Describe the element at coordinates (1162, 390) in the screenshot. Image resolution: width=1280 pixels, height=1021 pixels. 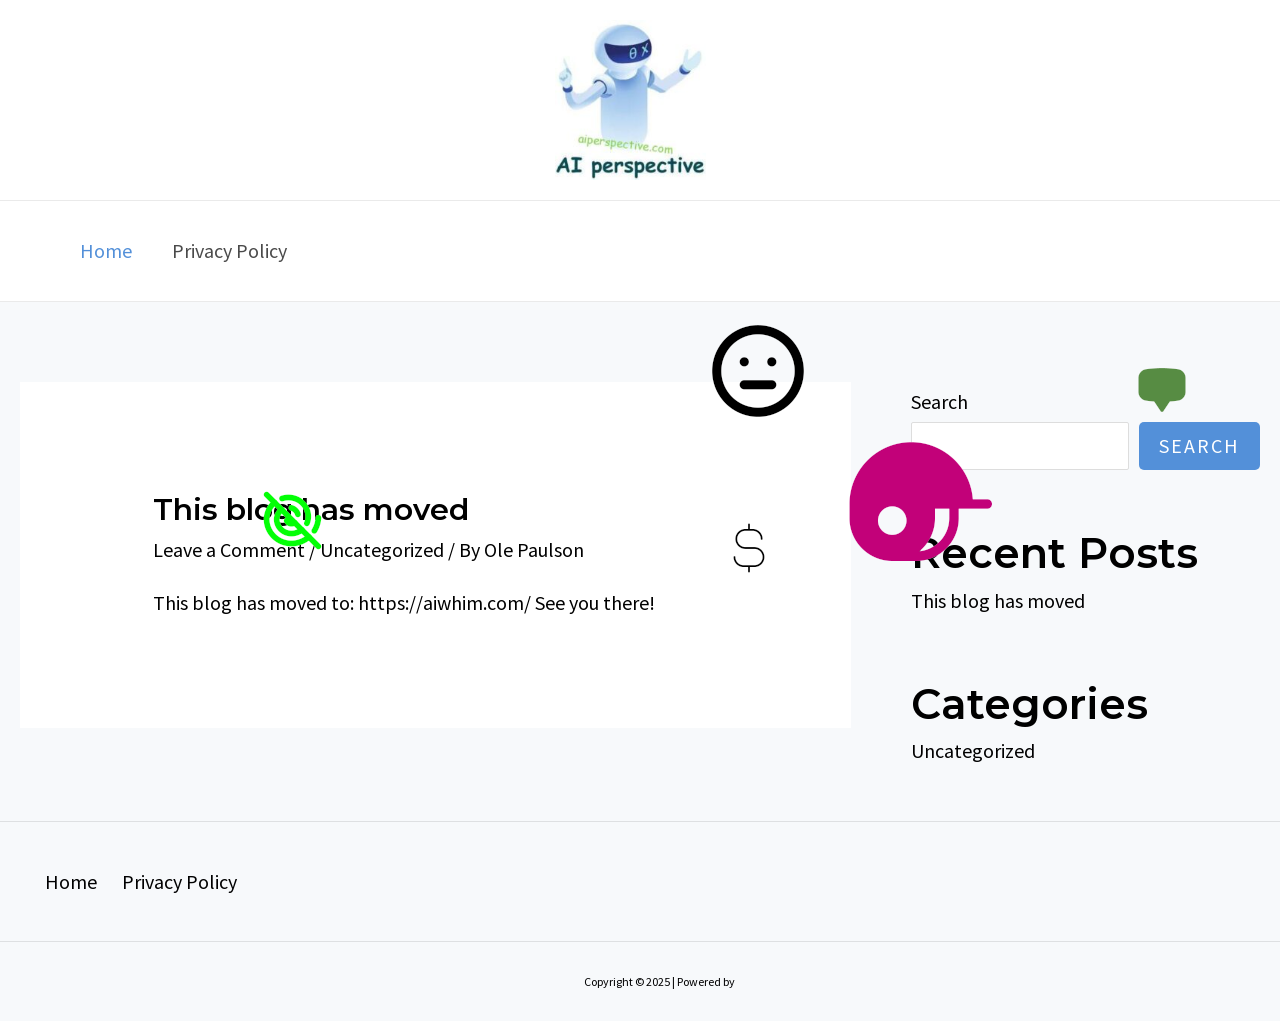
I see `open chat or messaging` at that location.